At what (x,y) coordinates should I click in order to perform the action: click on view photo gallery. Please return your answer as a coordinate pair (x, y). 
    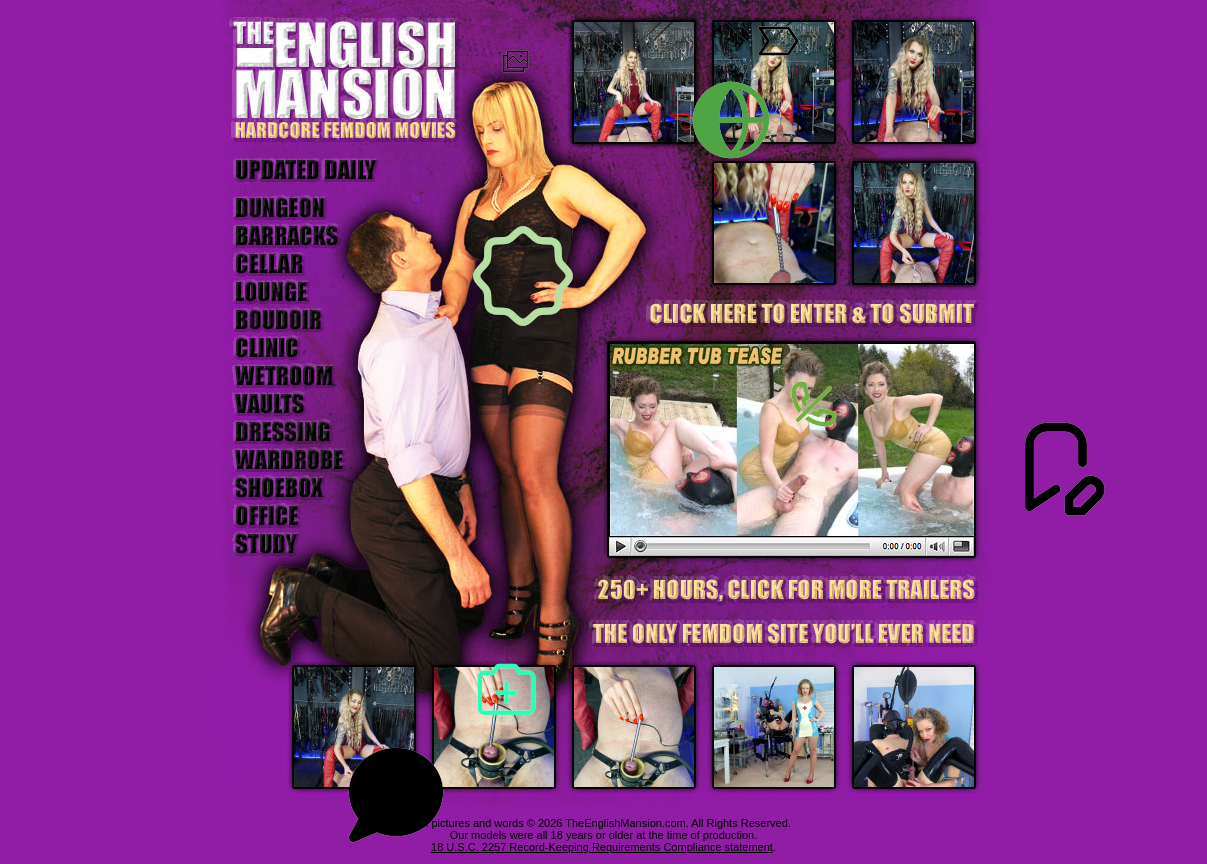
    Looking at the image, I should click on (515, 61).